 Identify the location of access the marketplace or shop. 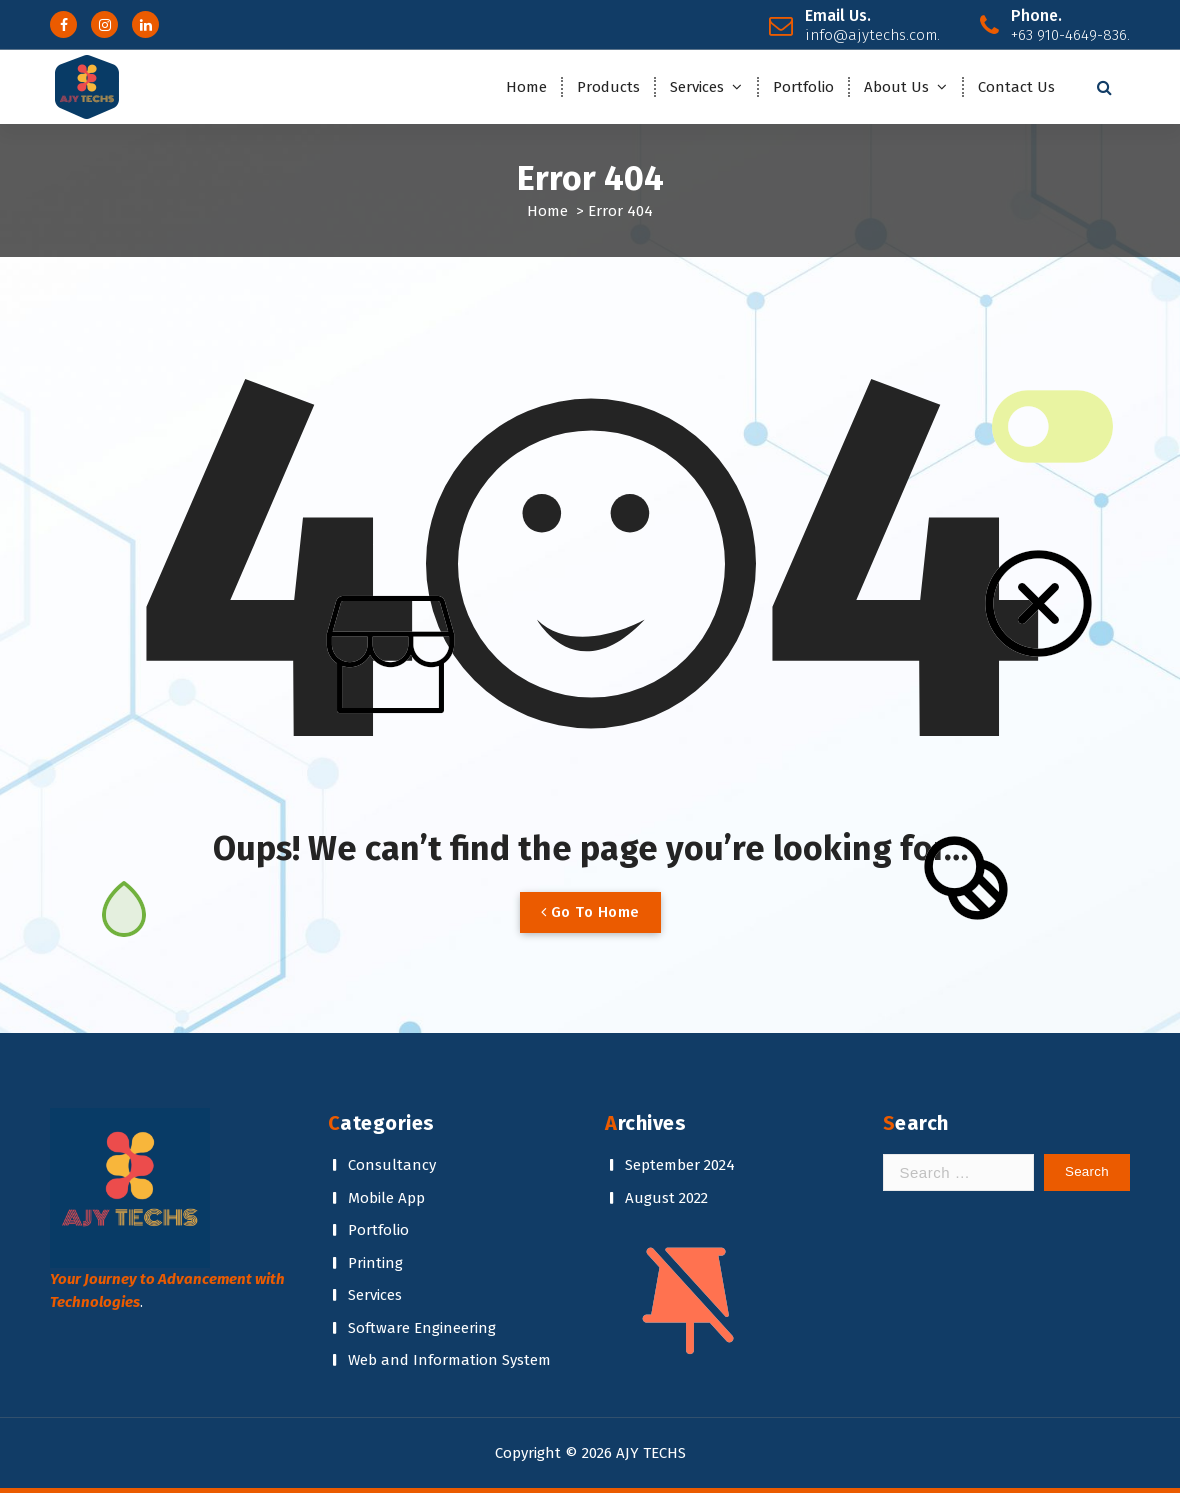
(390, 654).